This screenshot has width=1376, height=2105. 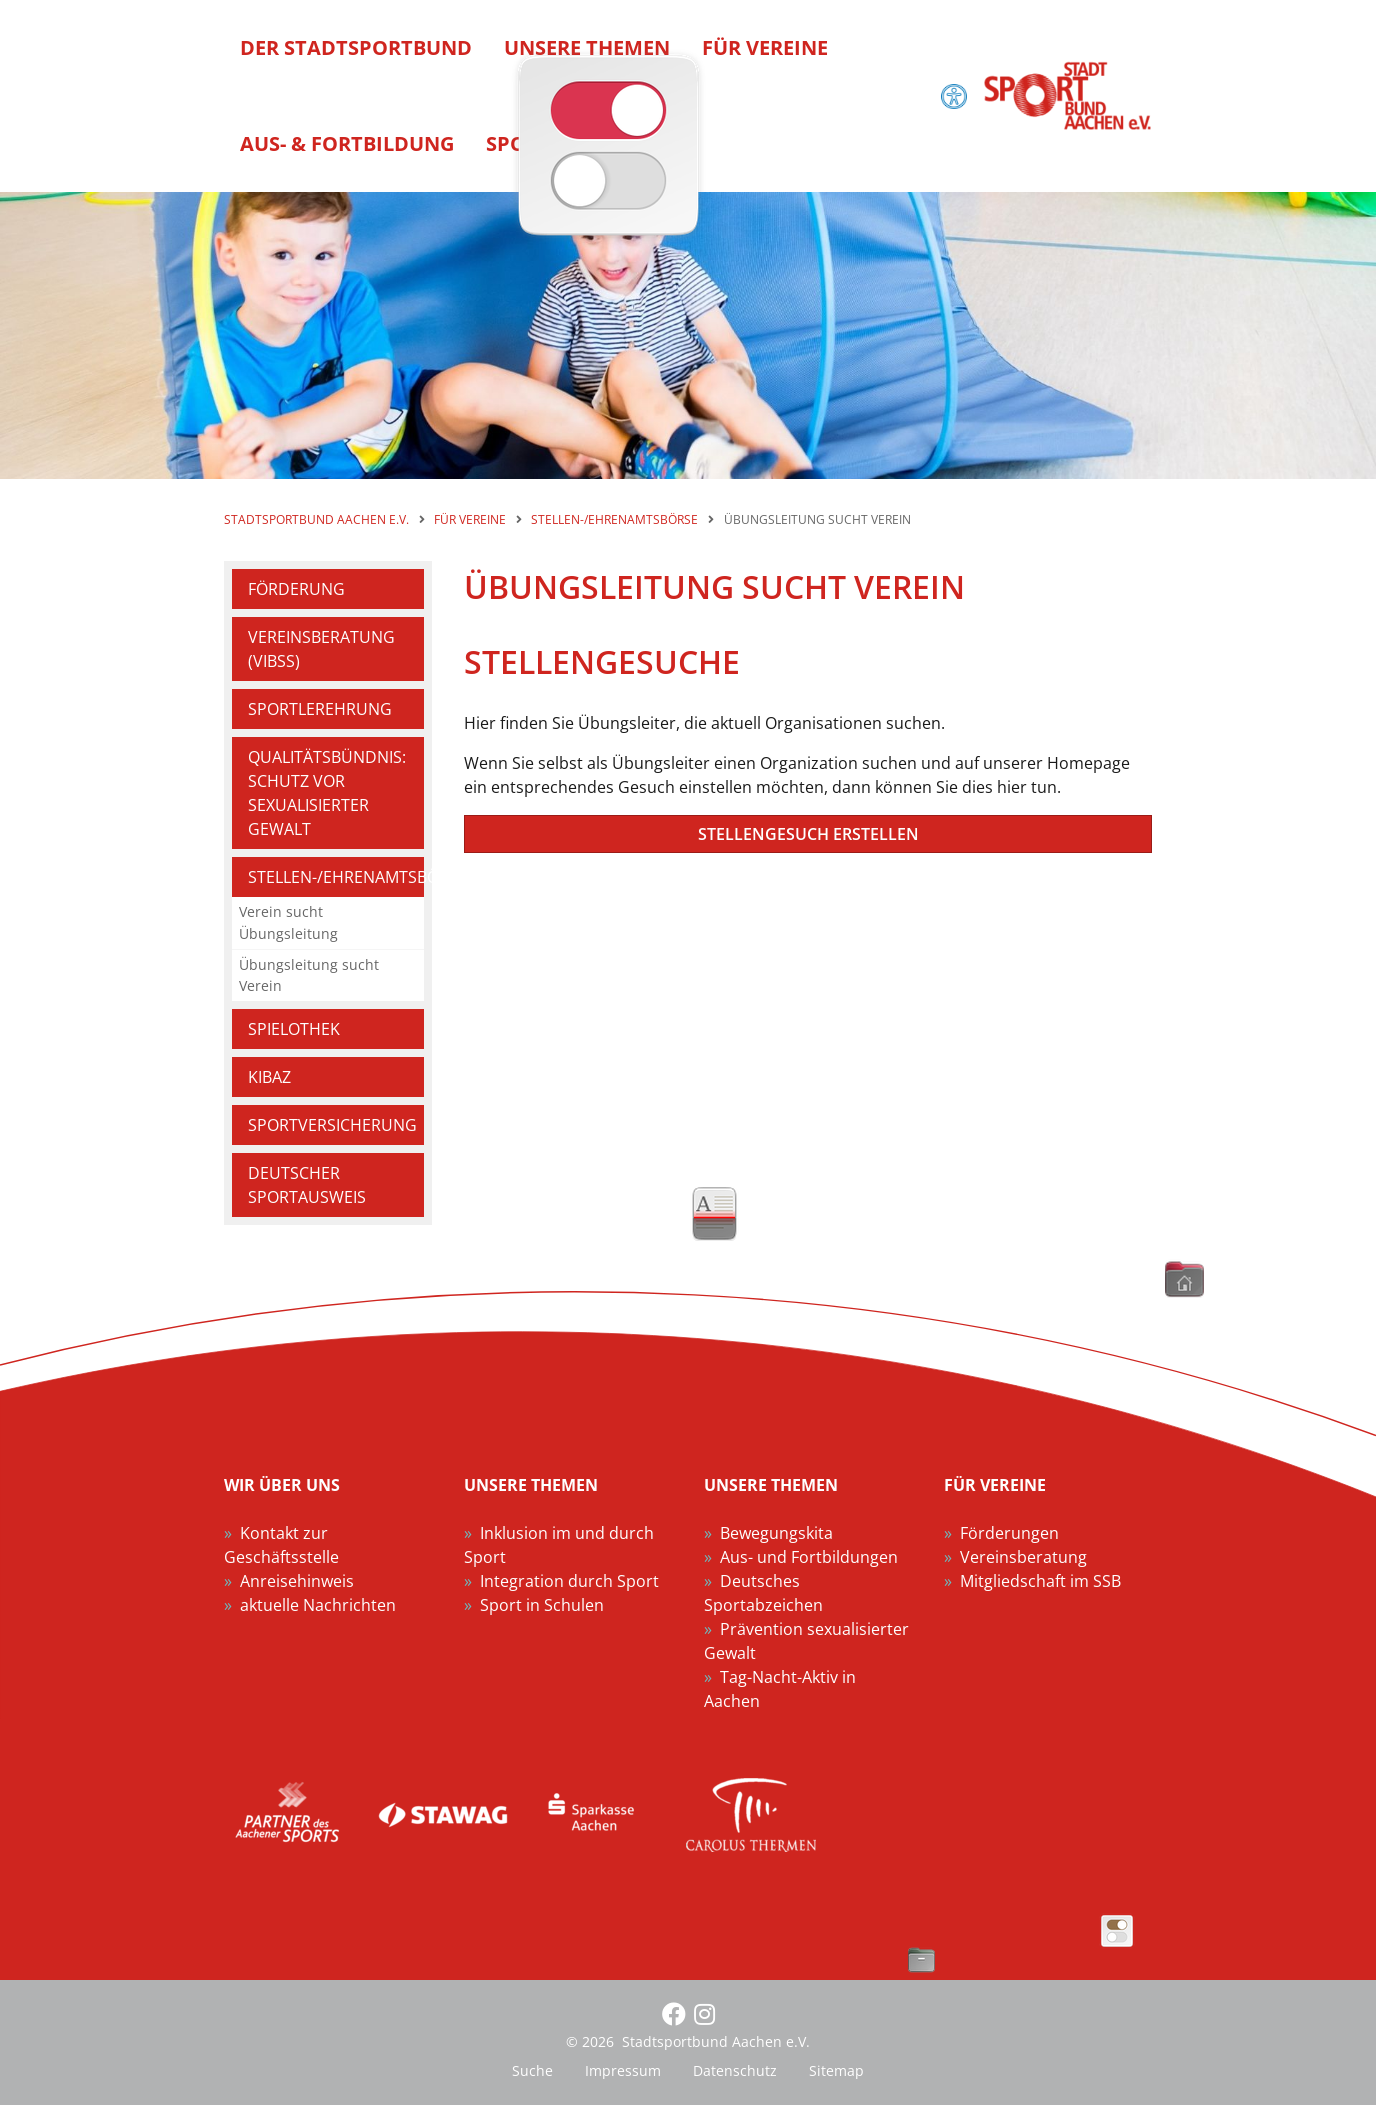 What do you see at coordinates (608, 145) in the screenshot?
I see `open gnome tweaks to customize desktop settings` at bounding box center [608, 145].